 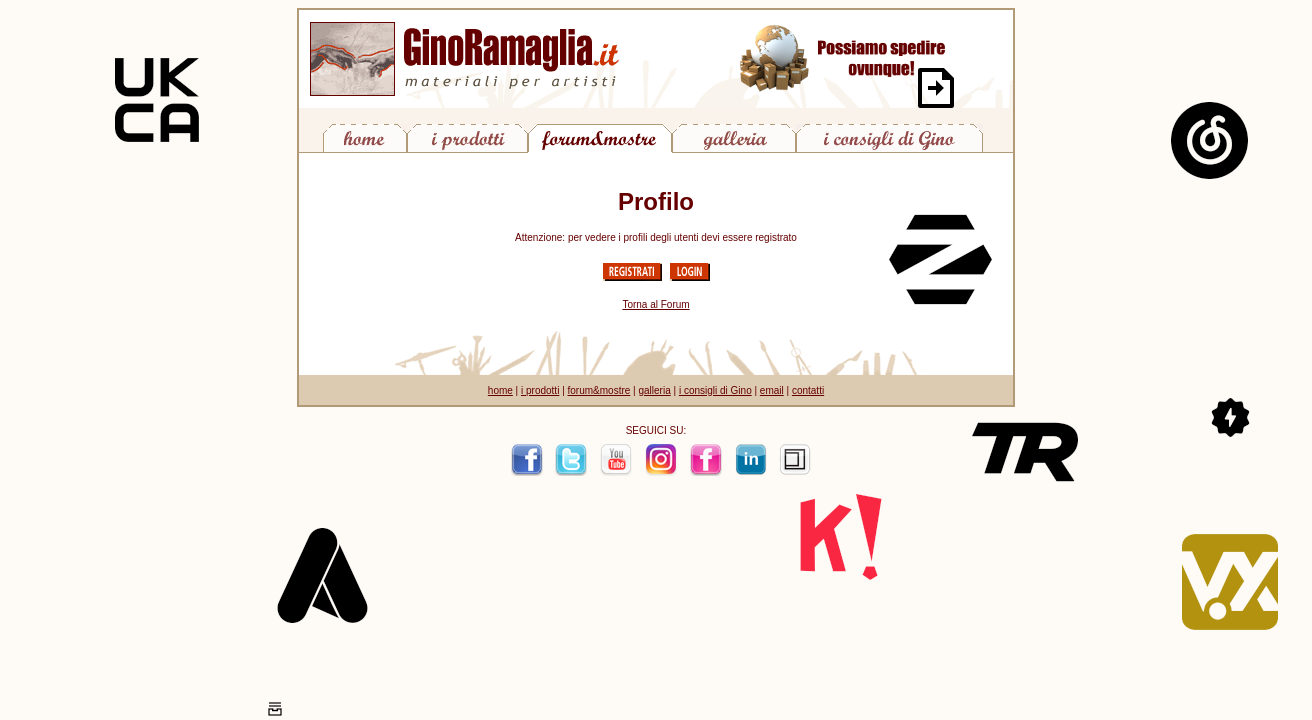 What do you see at coordinates (1209, 140) in the screenshot?
I see `open netease cloud music app` at bounding box center [1209, 140].